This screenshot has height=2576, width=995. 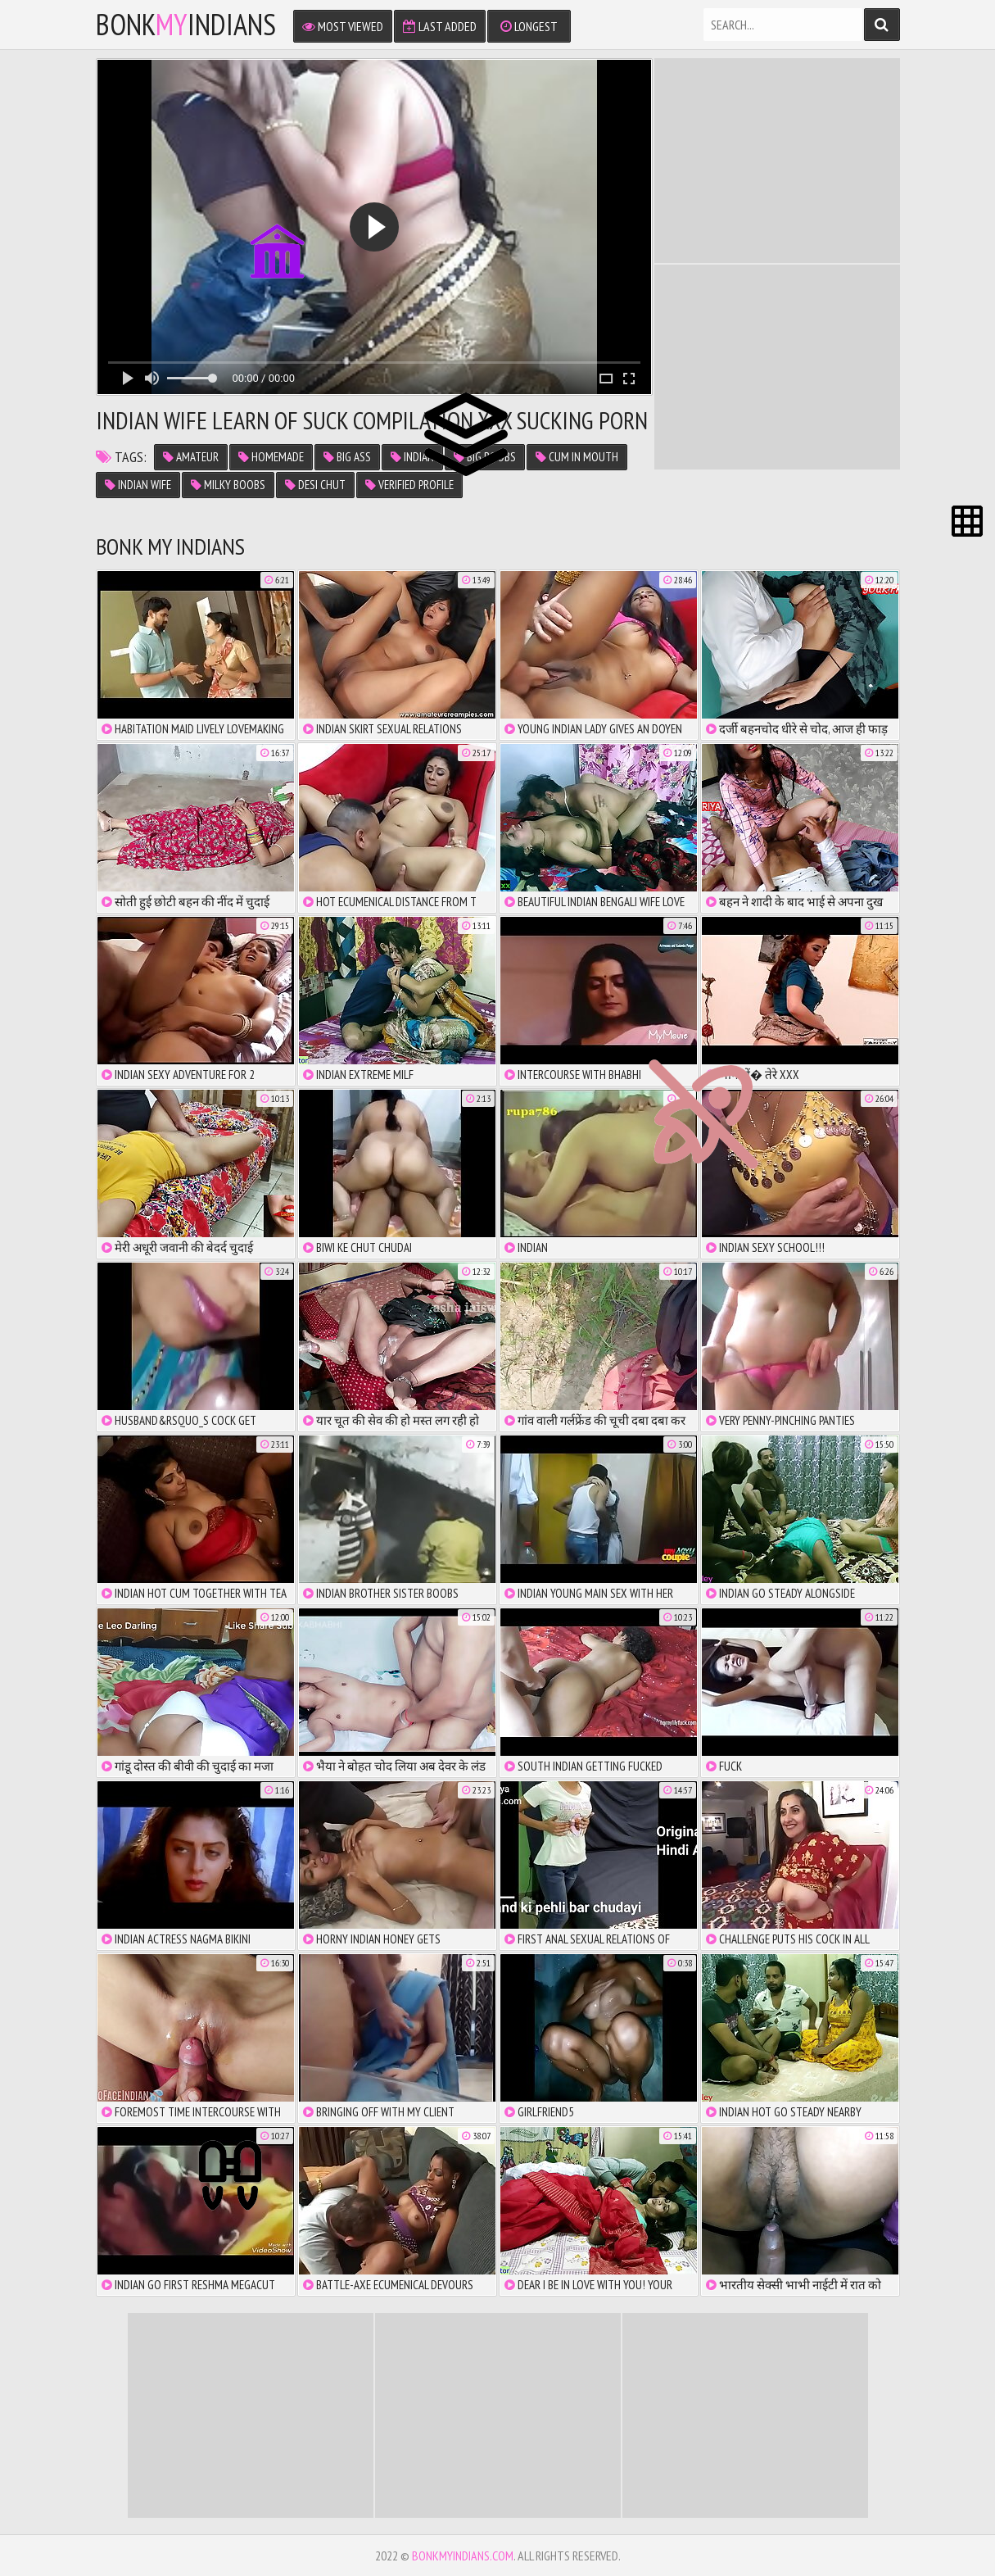 What do you see at coordinates (703, 1114) in the screenshot?
I see `disable quick launch or boost feature` at bounding box center [703, 1114].